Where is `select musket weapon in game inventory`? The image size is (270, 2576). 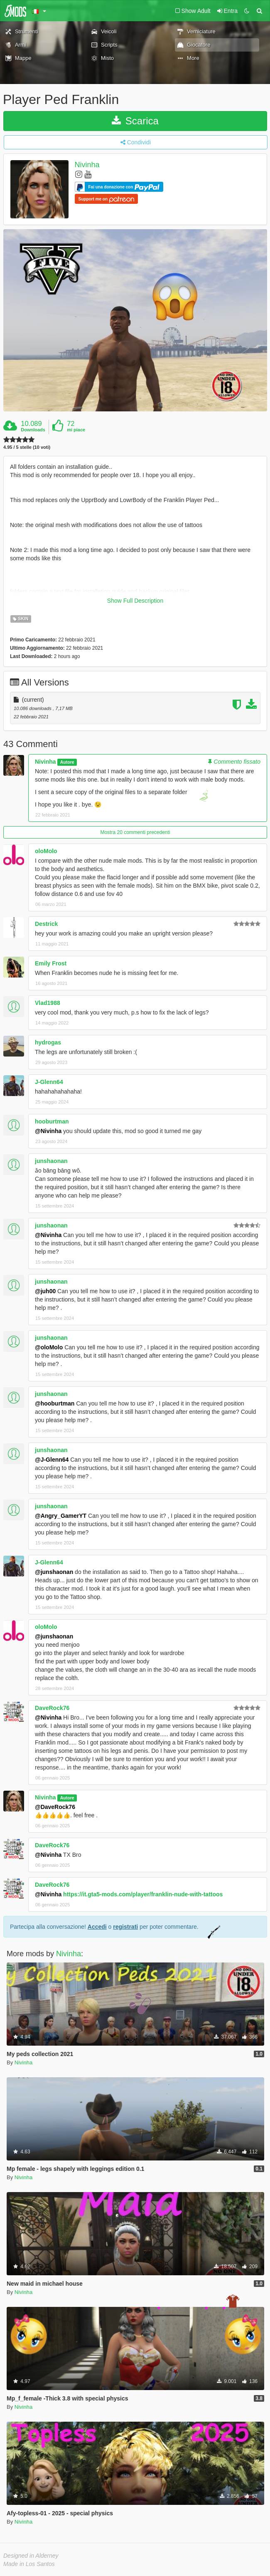 select musket weapon in game inventory is located at coordinates (214, 1932).